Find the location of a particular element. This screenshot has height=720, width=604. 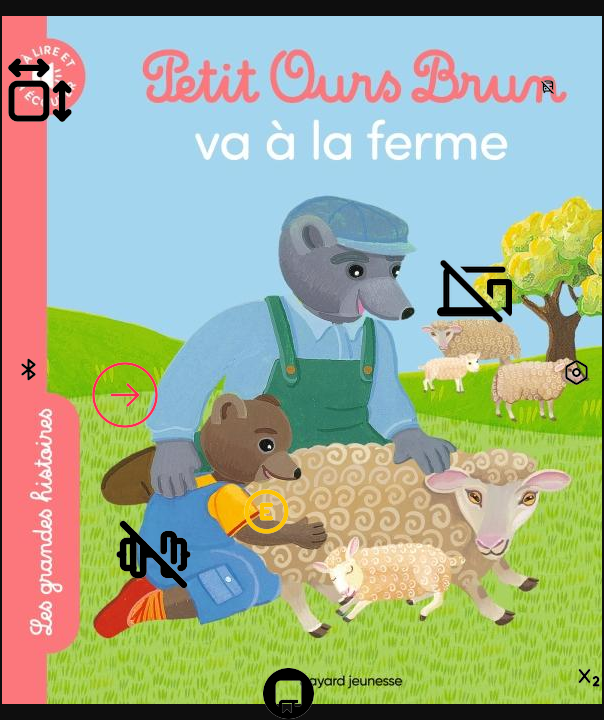

no transfer available at this stop is located at coordinates (548, 87).